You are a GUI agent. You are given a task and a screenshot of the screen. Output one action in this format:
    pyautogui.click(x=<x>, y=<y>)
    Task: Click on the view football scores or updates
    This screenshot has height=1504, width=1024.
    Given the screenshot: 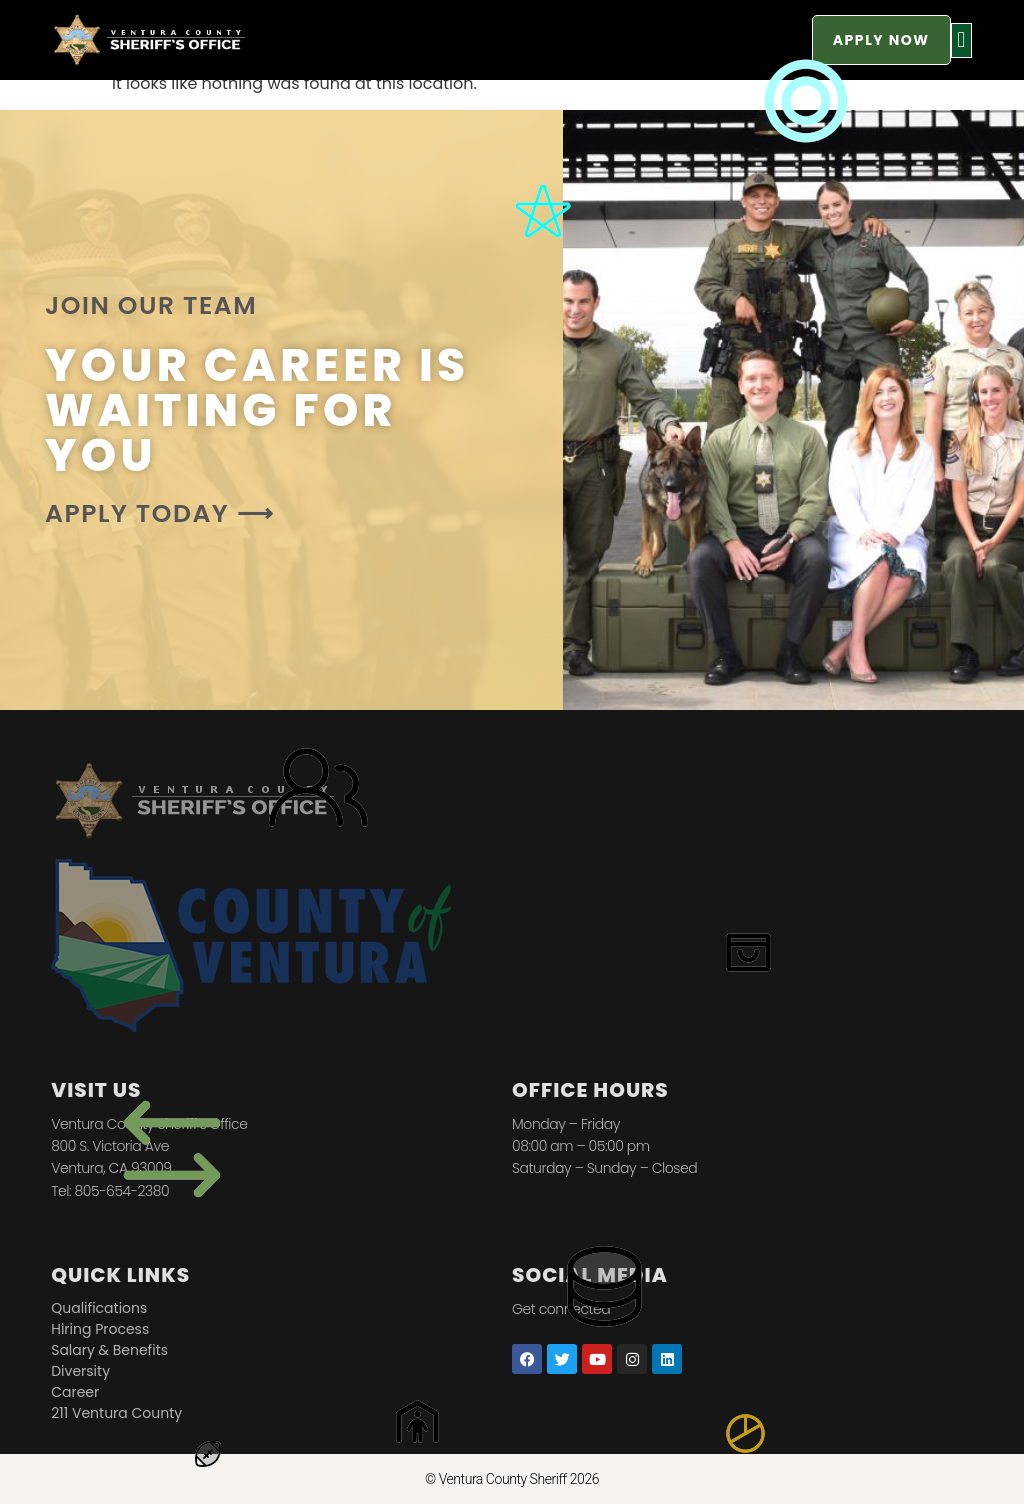 What is the action you would take?
    pyautogui.click(x=208, y=1454)
    